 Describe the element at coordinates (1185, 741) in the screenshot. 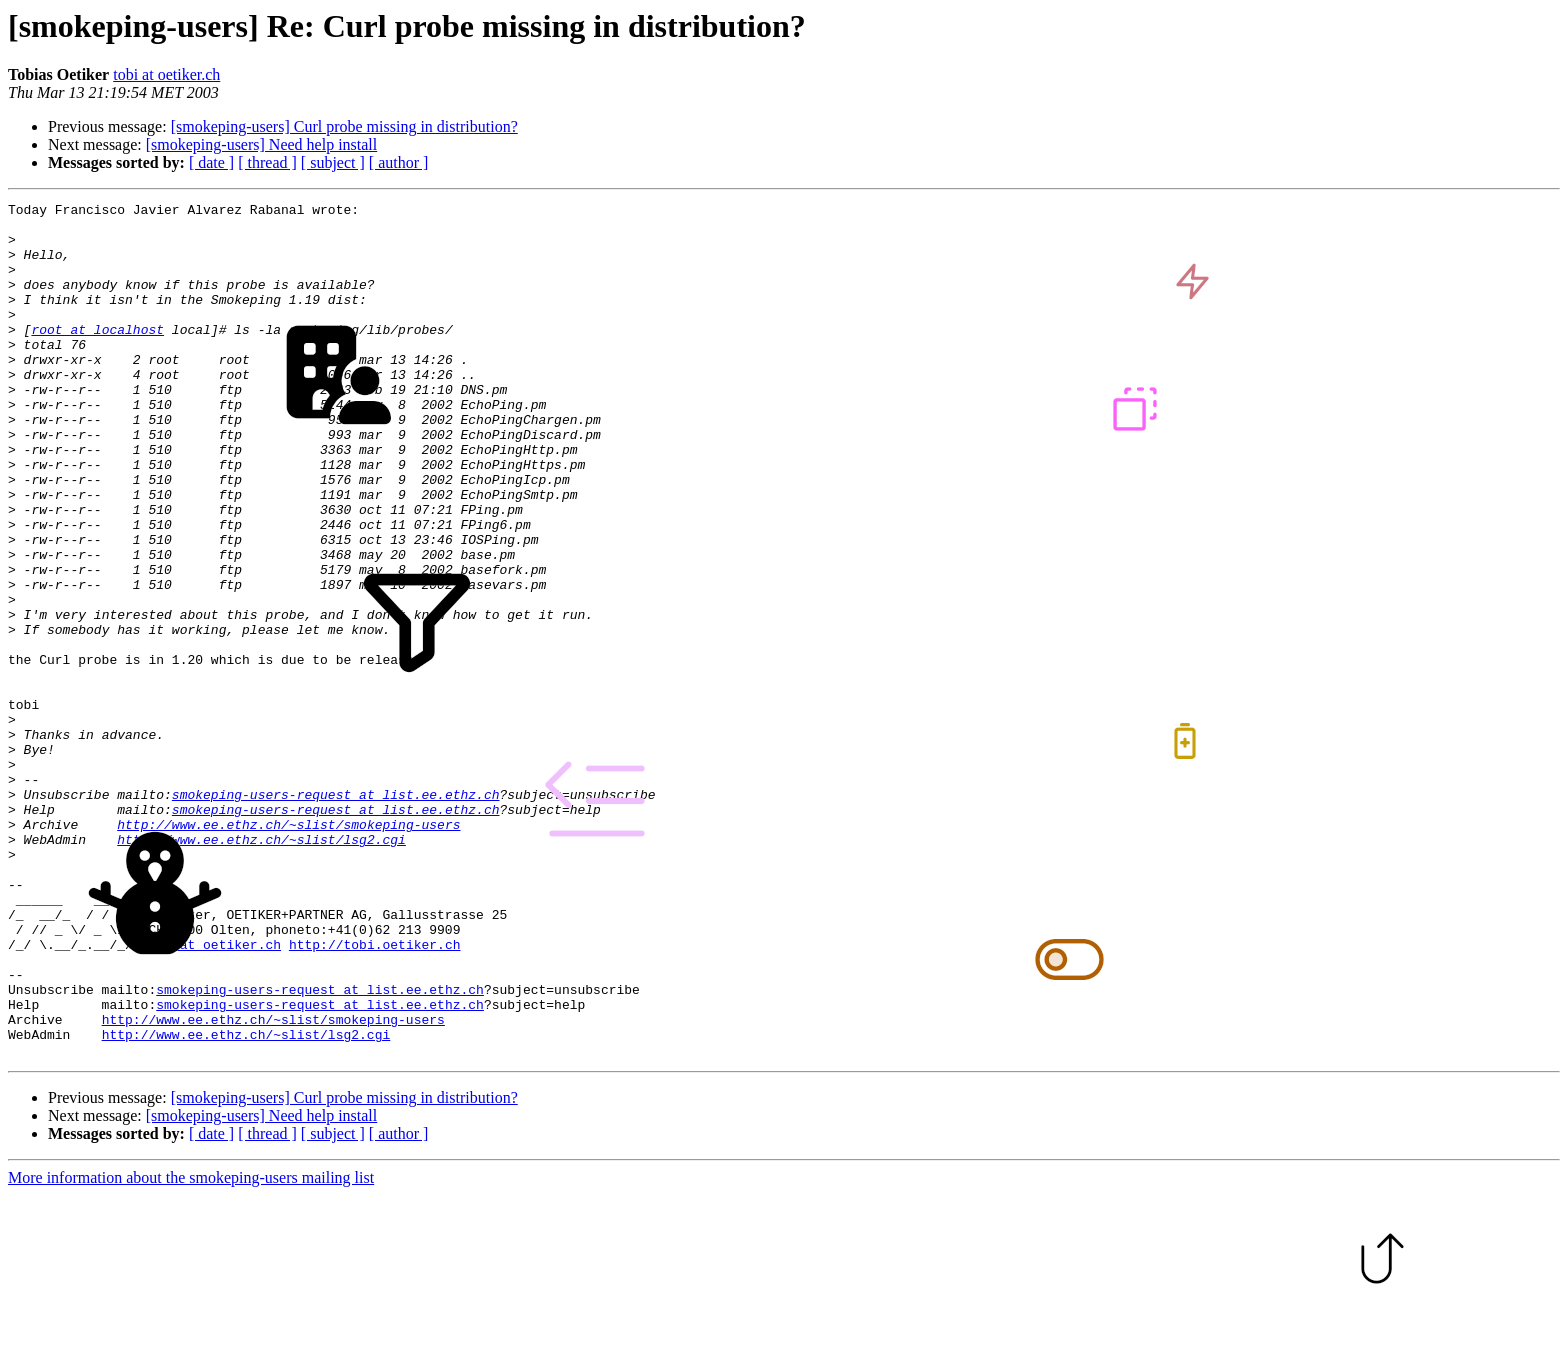

I see `add or extend battery life` at that location.